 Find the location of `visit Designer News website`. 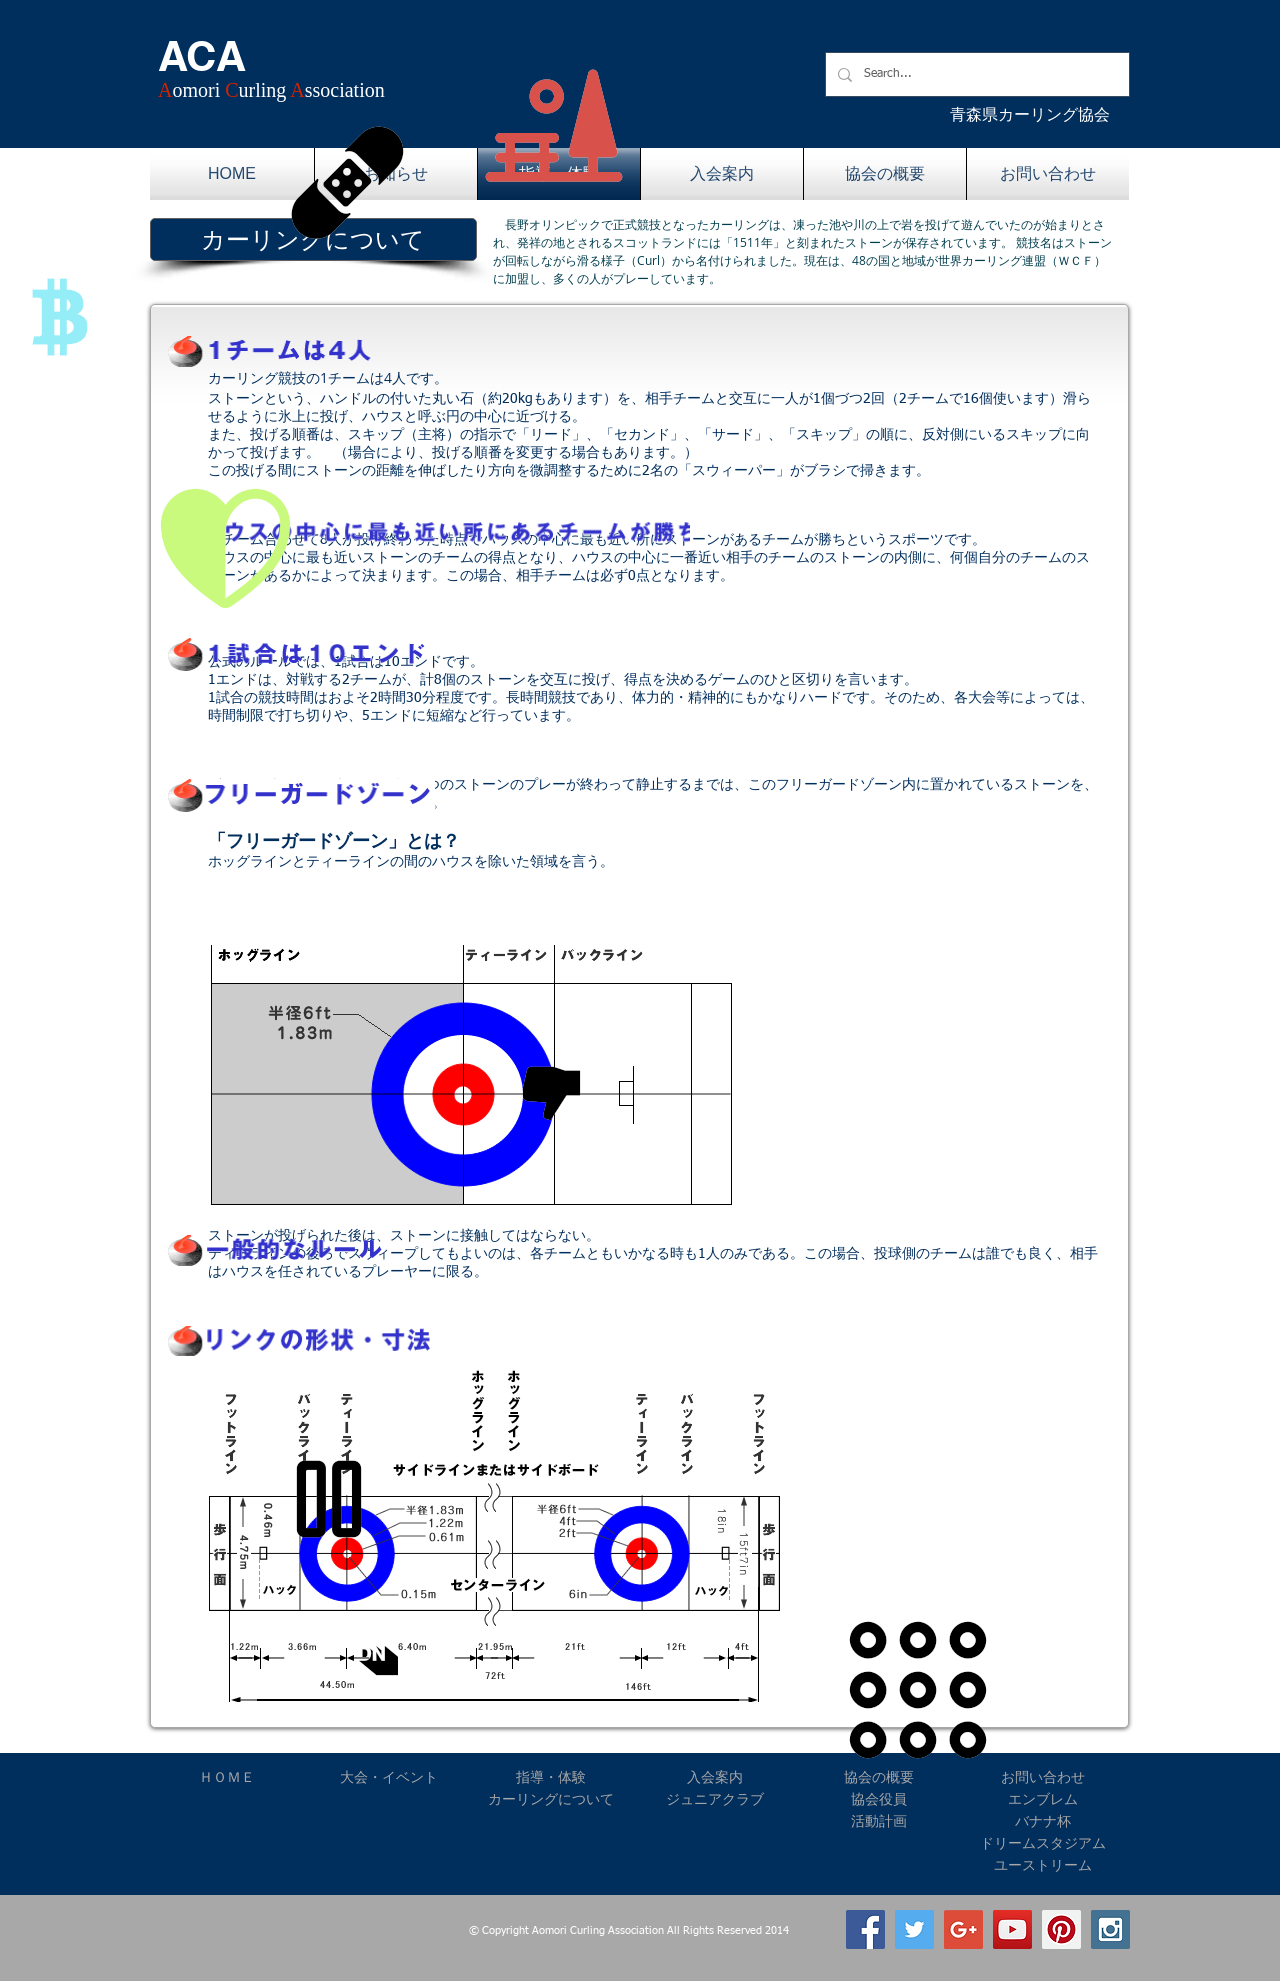

visit Designer News website is located at coordinates (378, 1660).